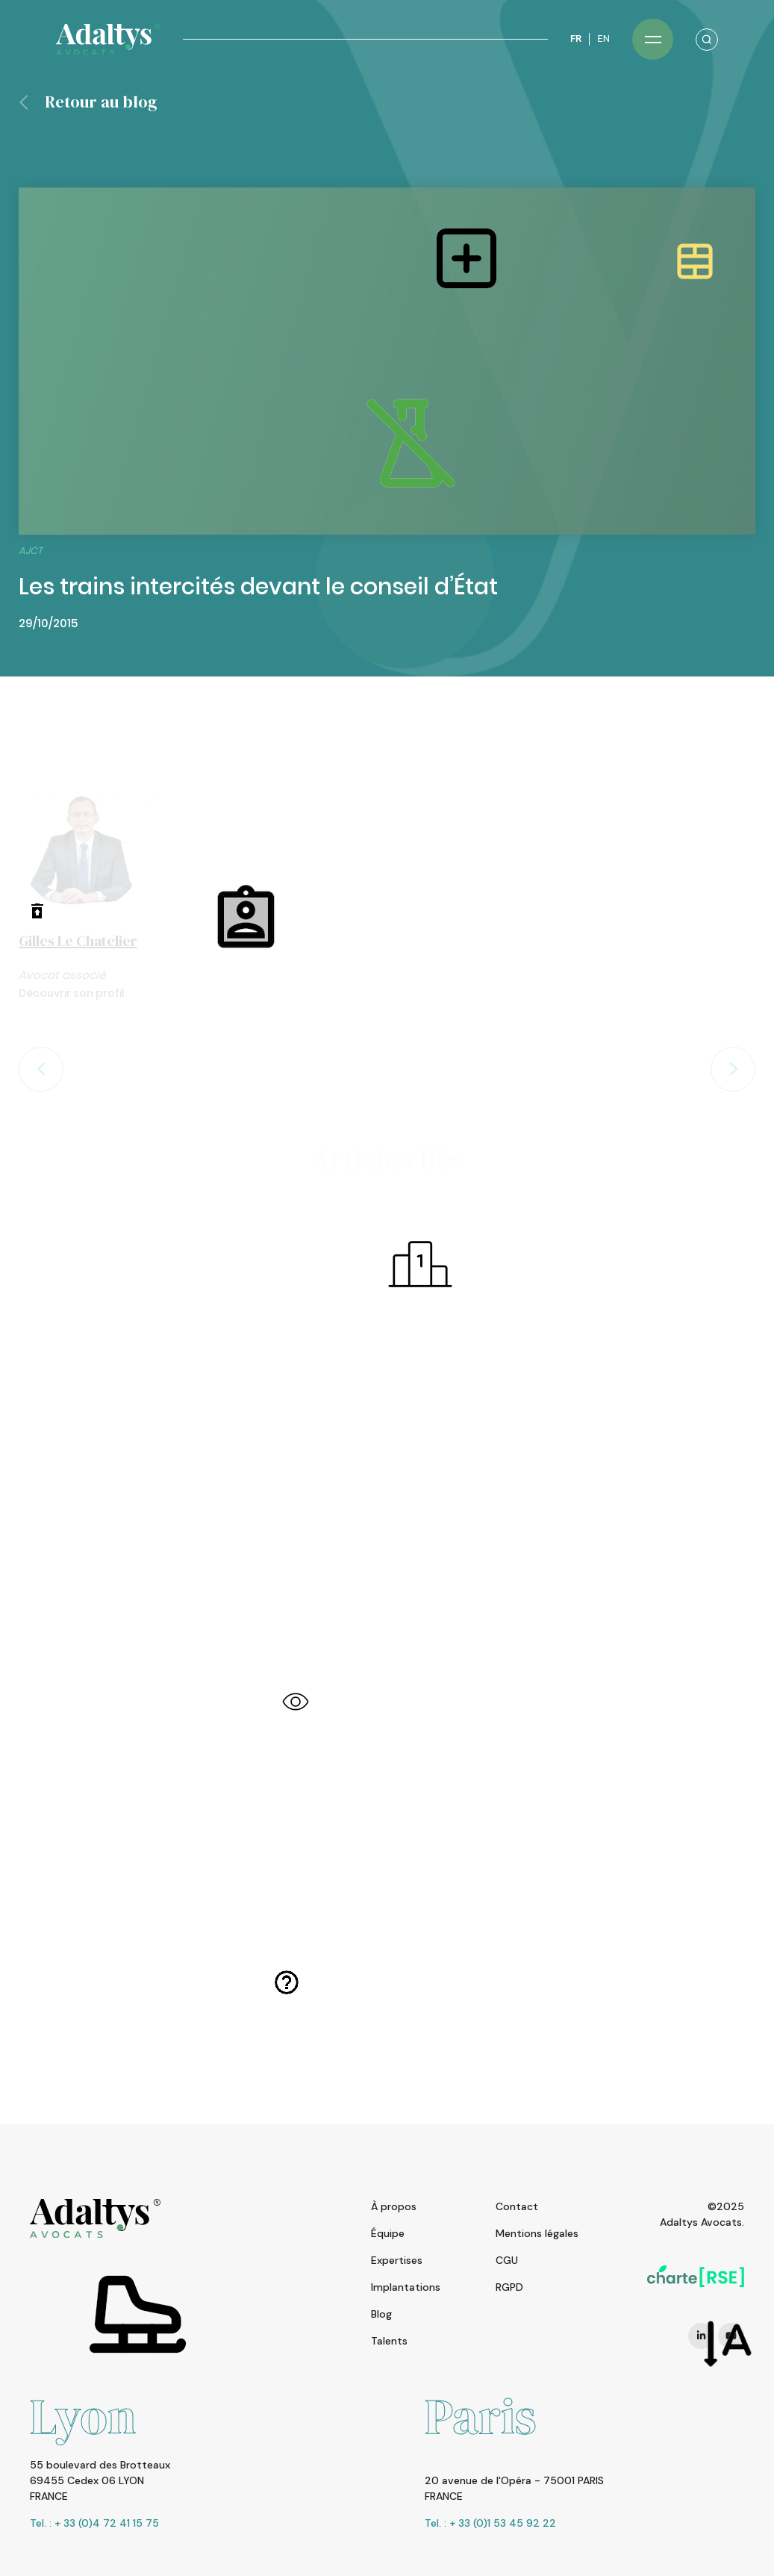  What do you see at coordinates (728, 2344) in the screenshot?
I see `rotate text to vertical orientation` at bounding box center [728, 2344].